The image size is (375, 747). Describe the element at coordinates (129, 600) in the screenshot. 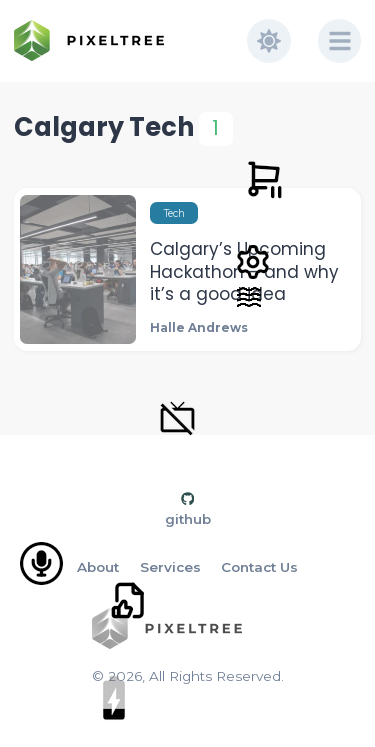

I see `like or approve a document` at that location.